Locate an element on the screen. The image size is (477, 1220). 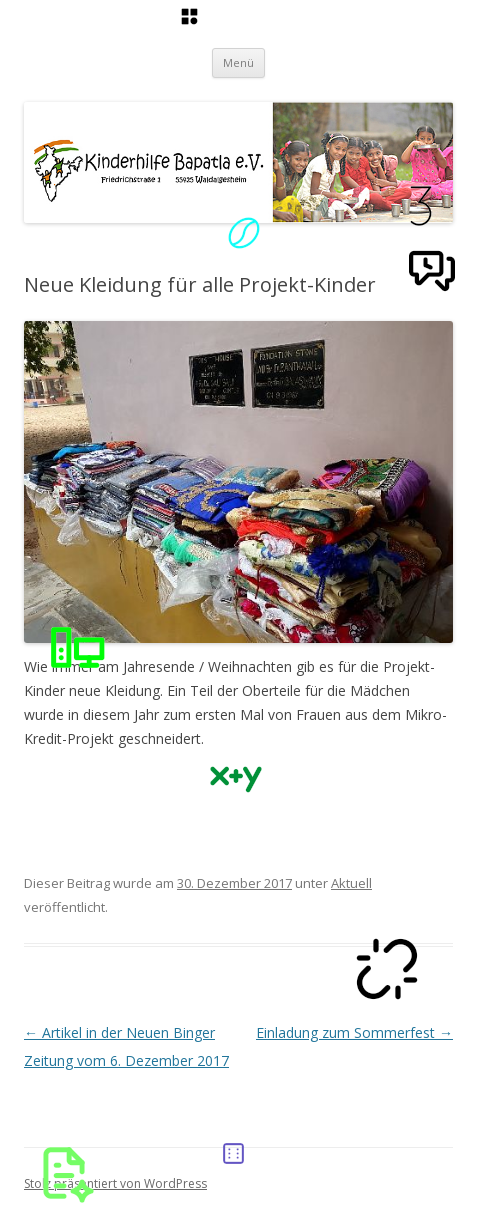
indicates step three in a multi-step process is located at coordinates (421, 206).